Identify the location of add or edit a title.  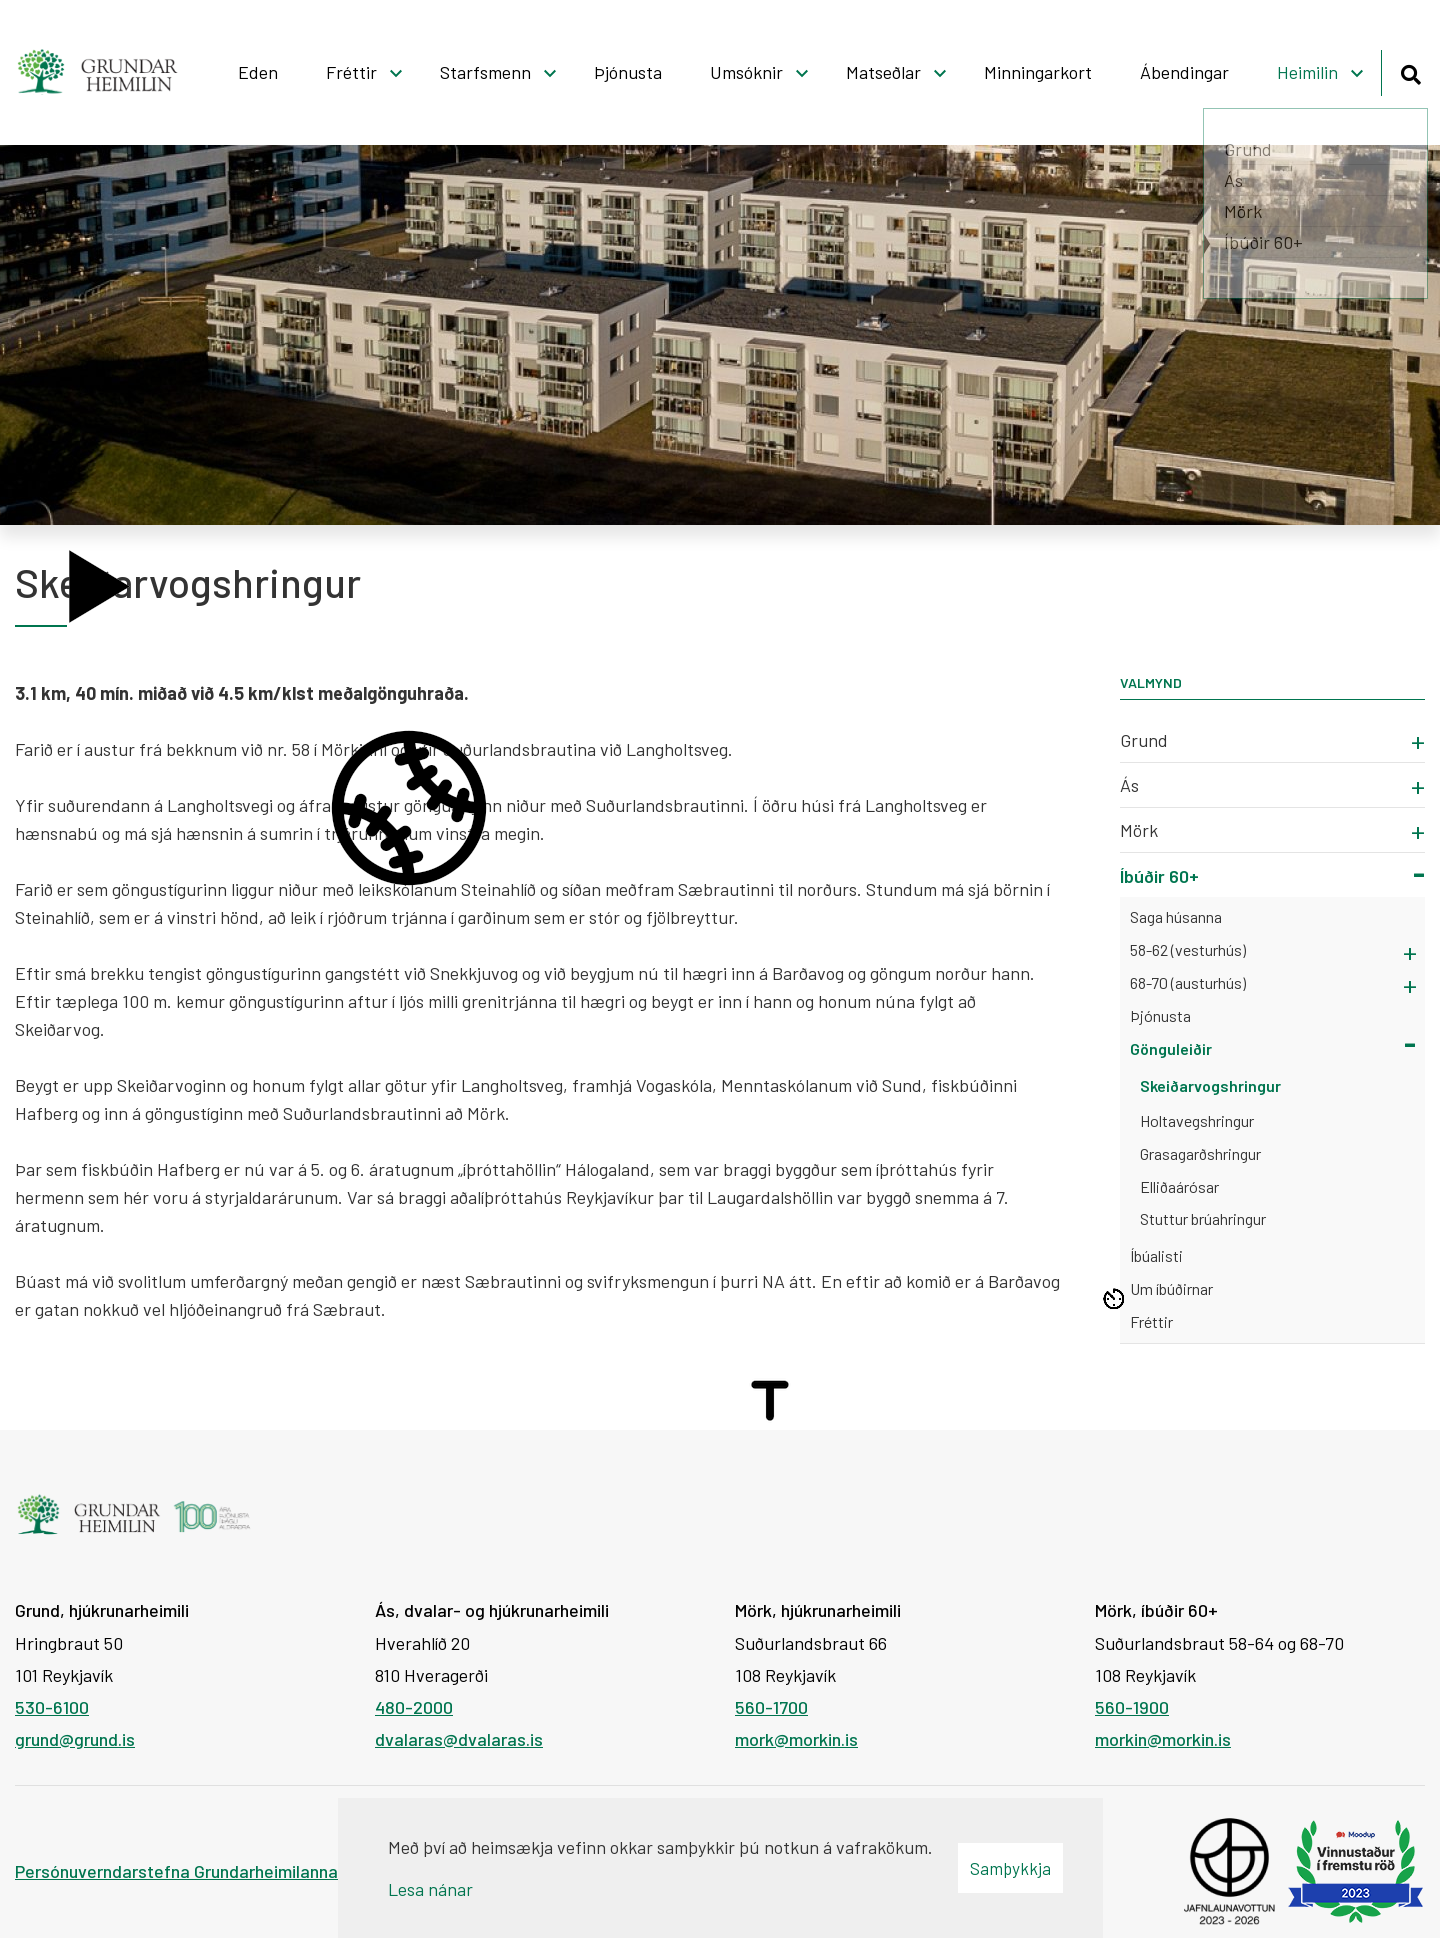
(770, 1402).